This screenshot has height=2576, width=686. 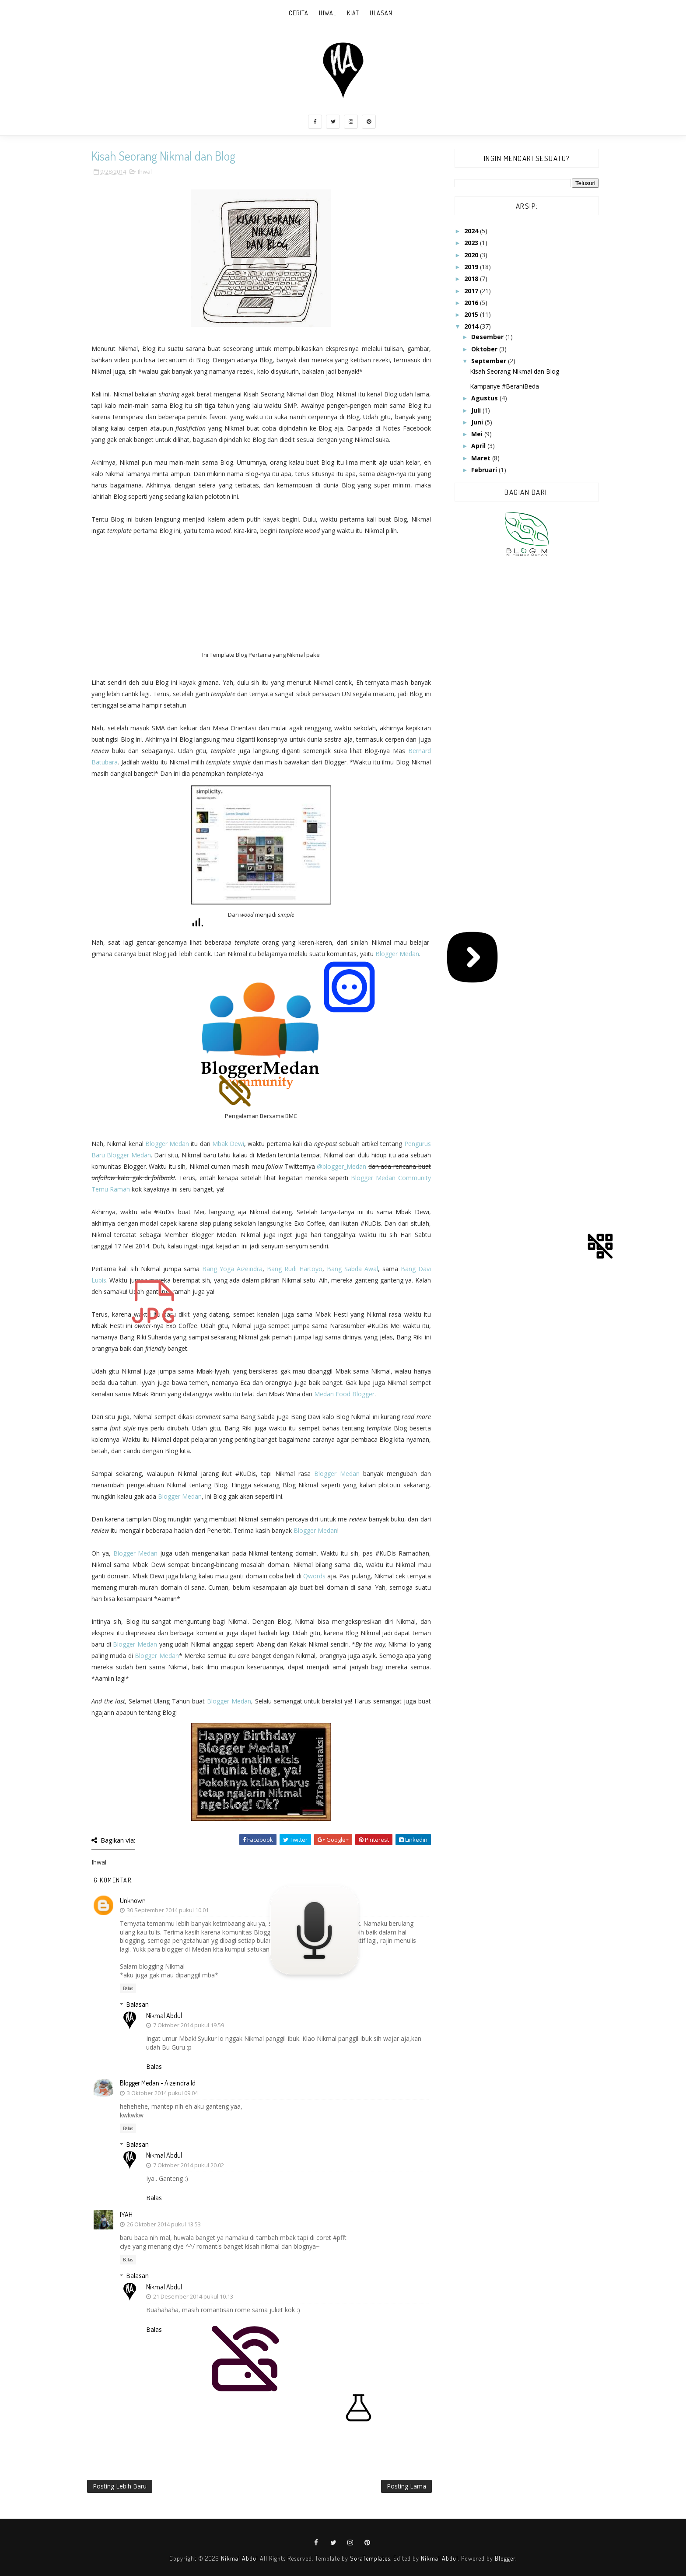 I want to click on router disconnected or offline, so click(x=245, y=2359).